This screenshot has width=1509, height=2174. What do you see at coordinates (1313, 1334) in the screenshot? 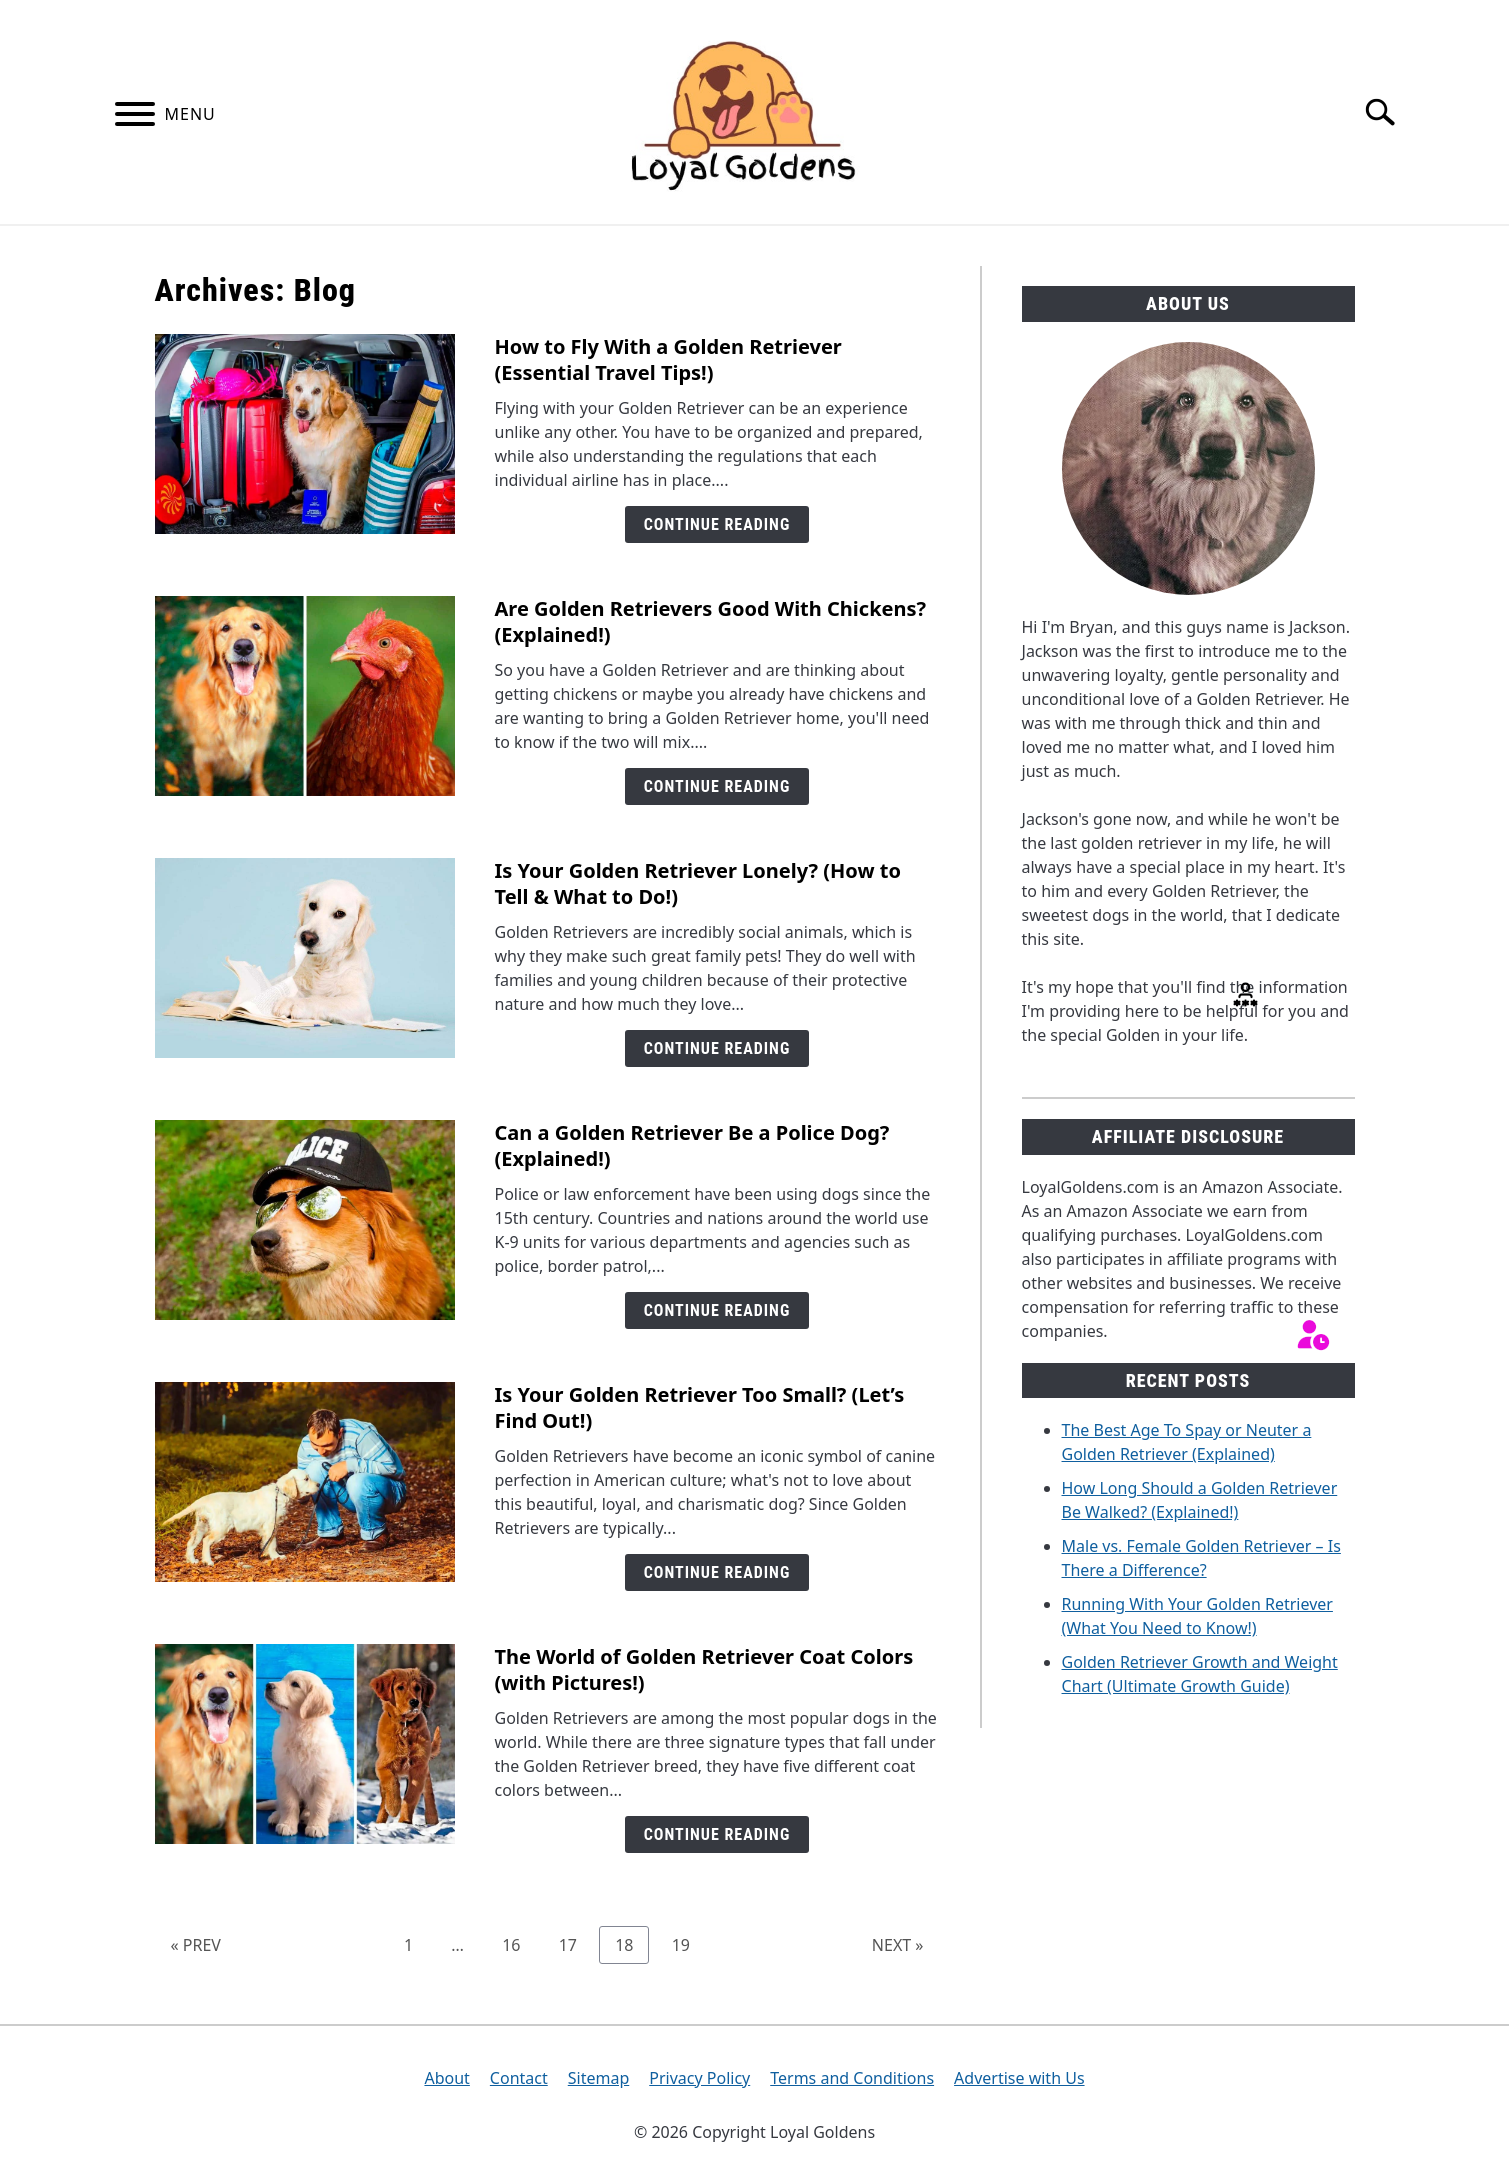
I see `view user's activity history or time log` at bounding box center [1313, 1334].